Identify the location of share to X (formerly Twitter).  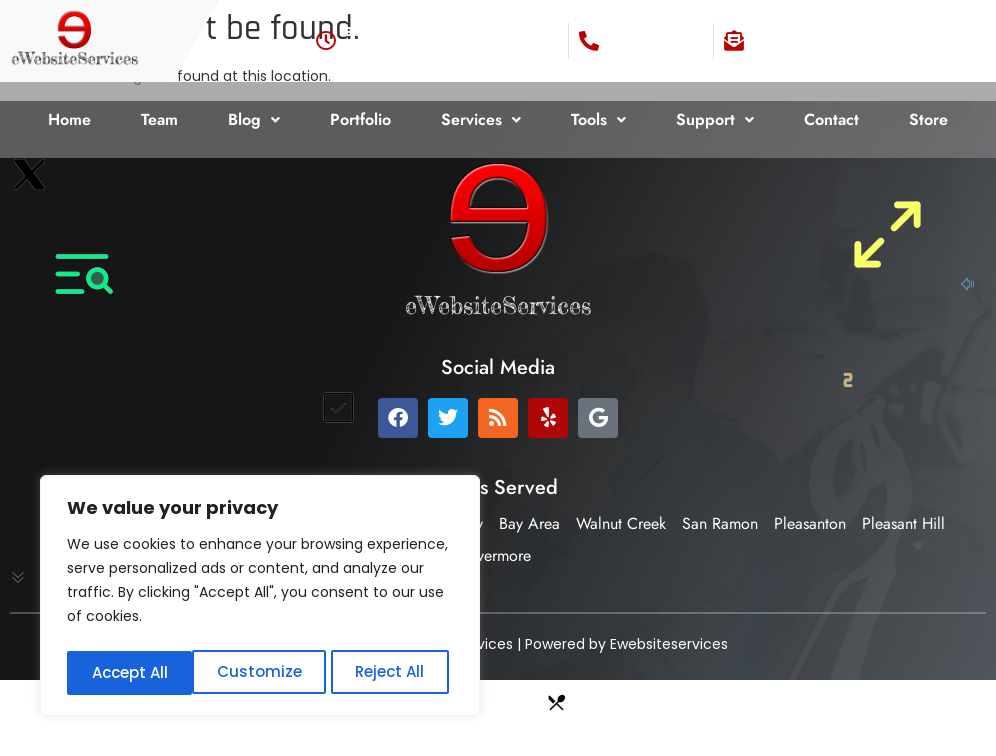
(29, 174).